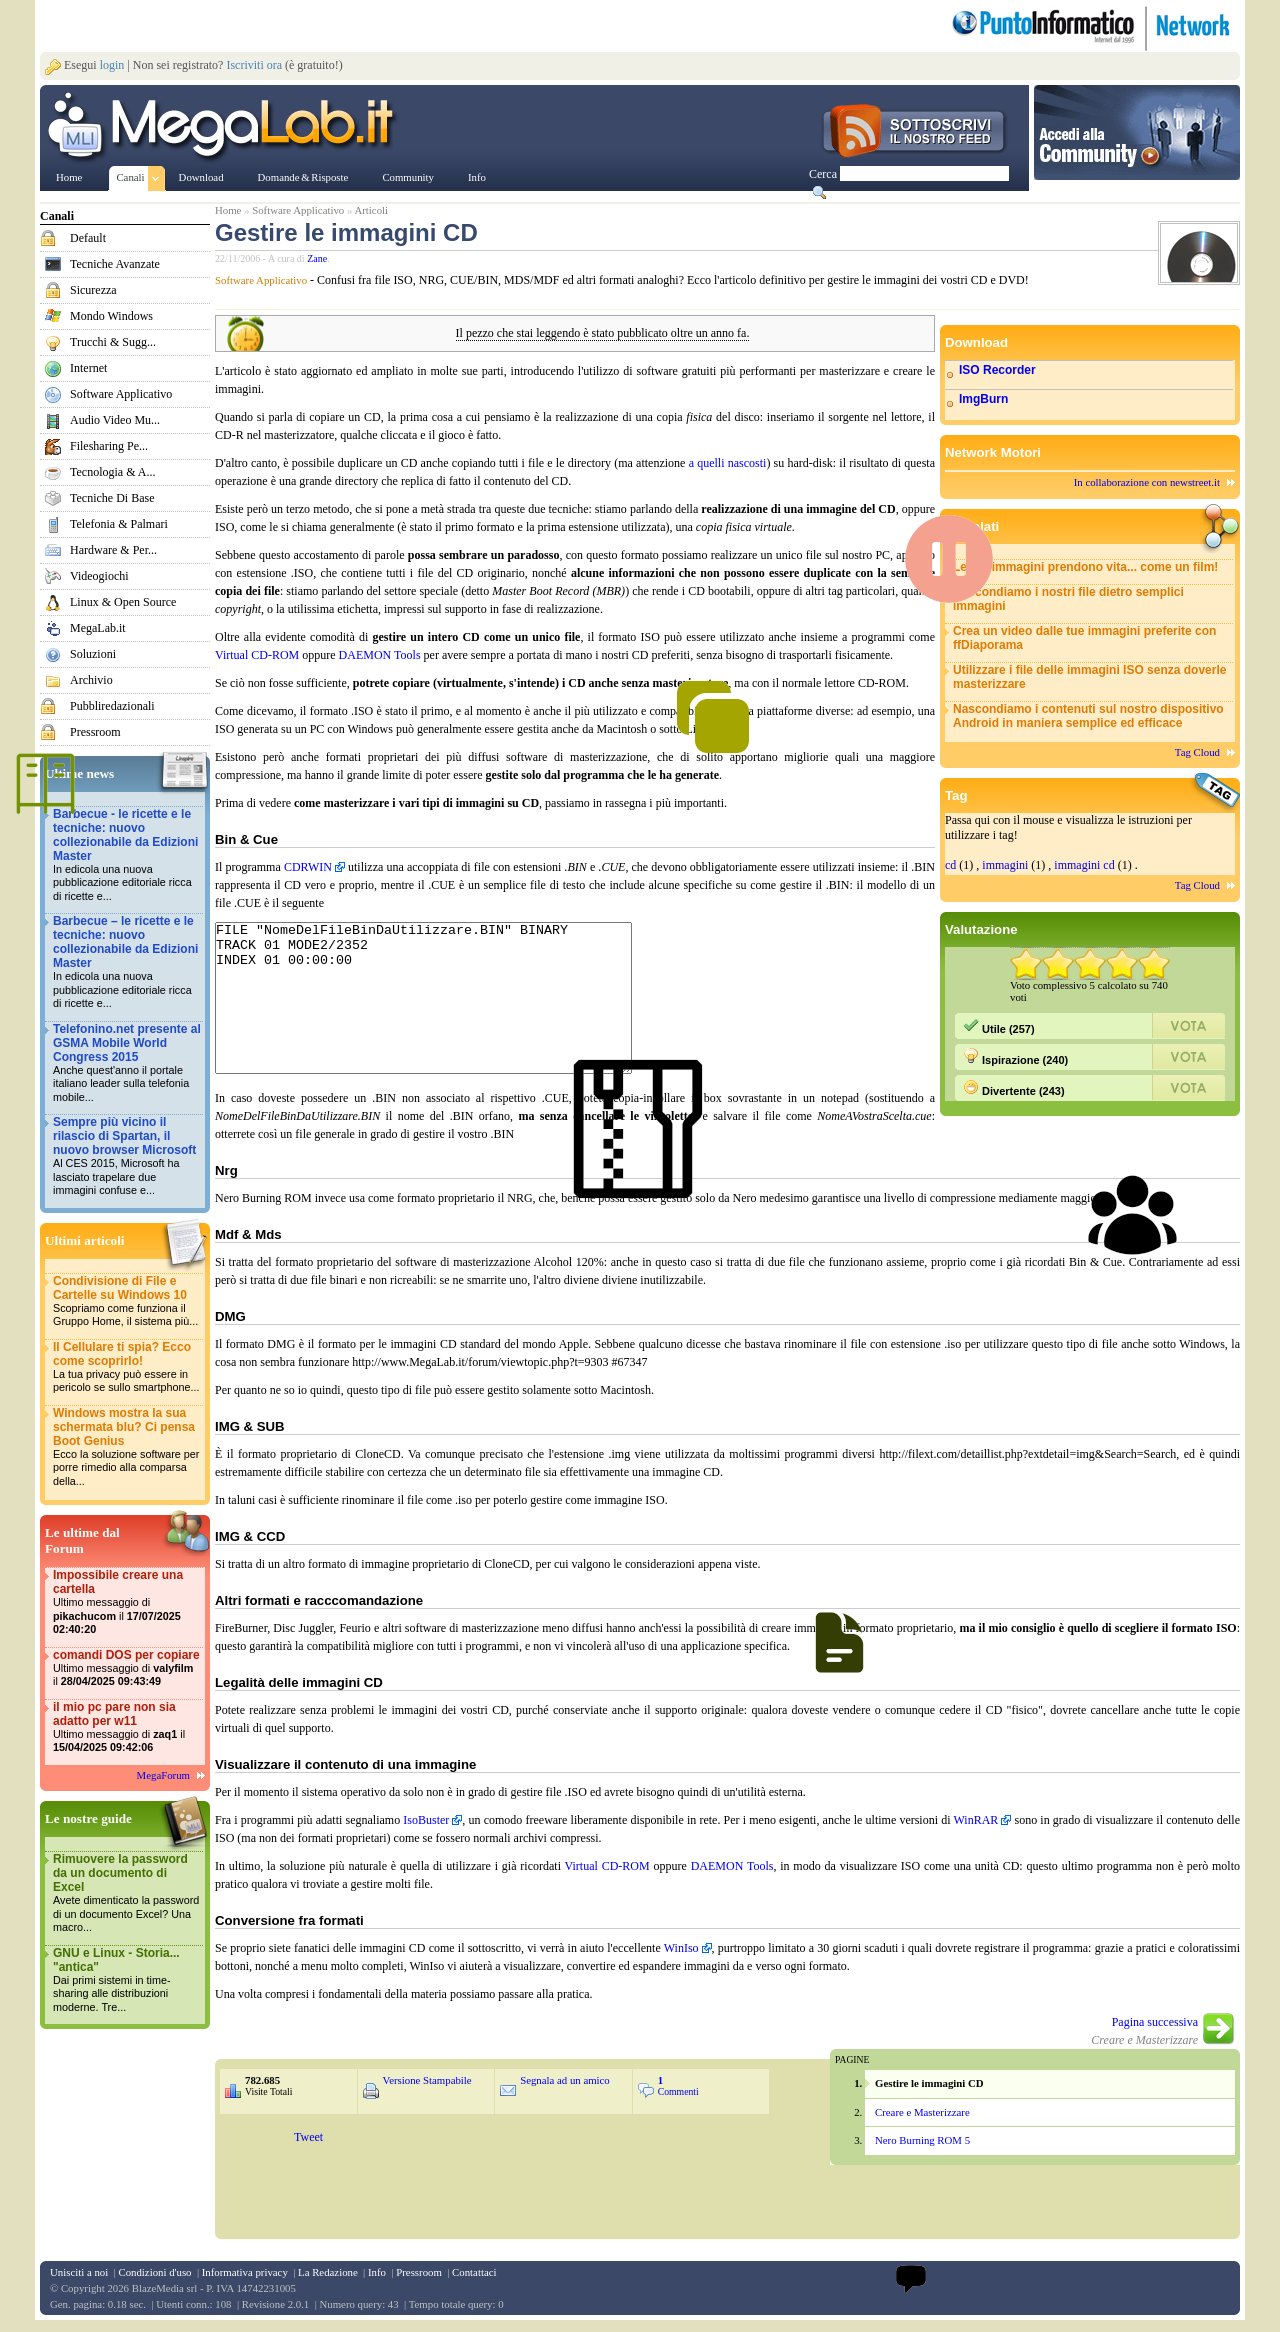  Describe the element at coordinates (713, 717) in the screenshot. I see `copy to clipboard` at that location.